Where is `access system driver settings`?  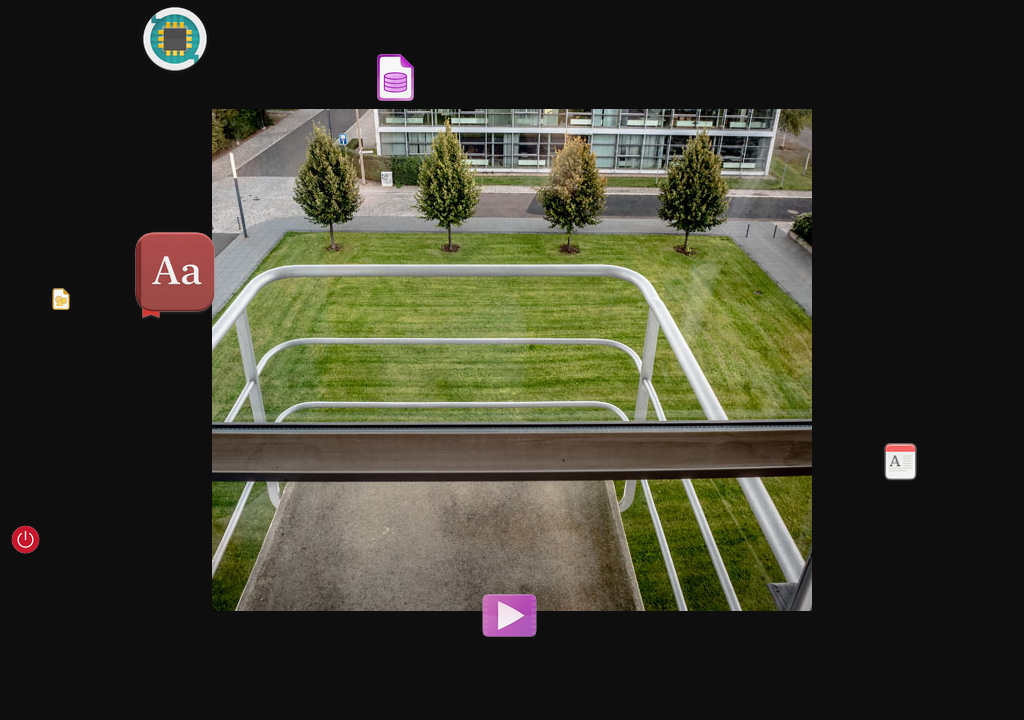
access system driver settings is located at coordinates (175, 39).